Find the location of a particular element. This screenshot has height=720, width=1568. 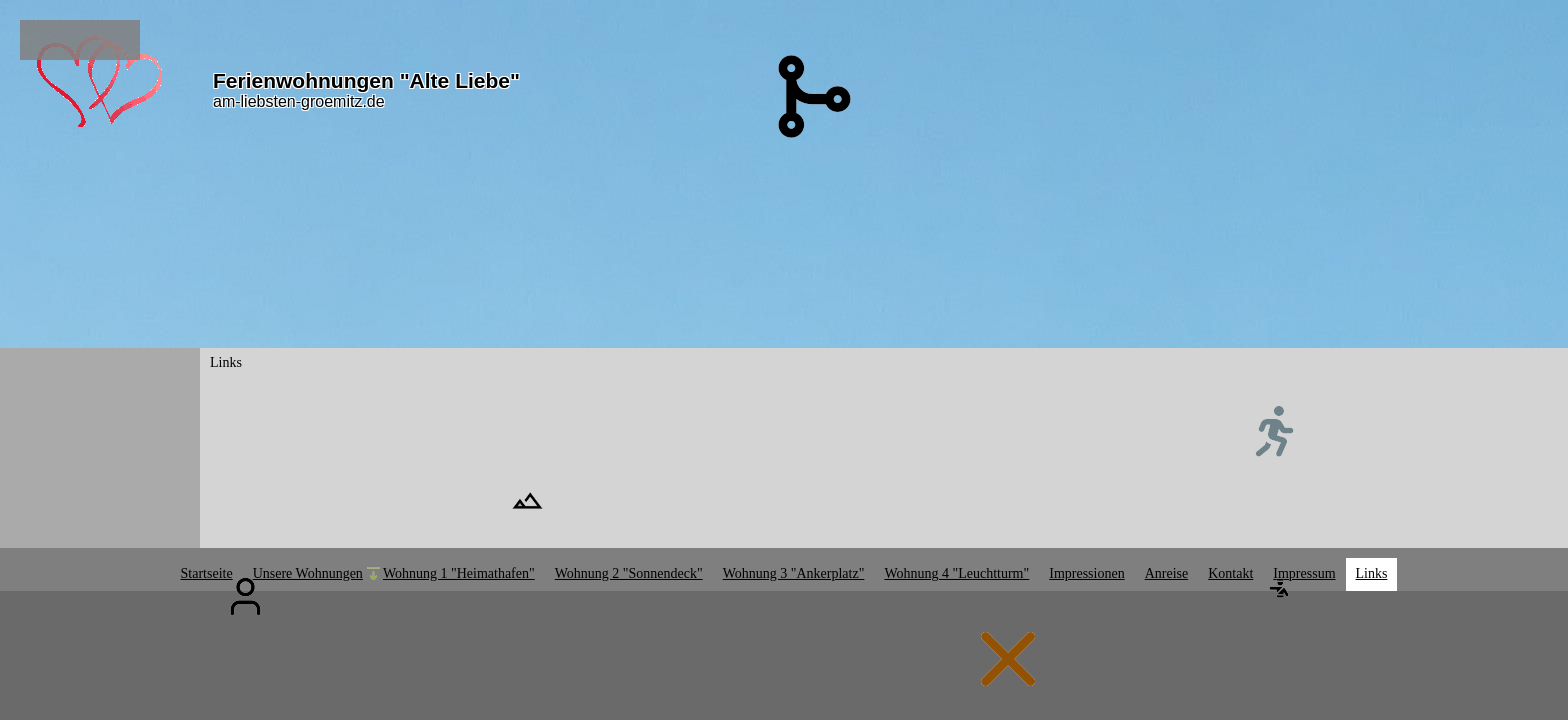

start a running or jogging workout is located at coordinates (1276, 432).